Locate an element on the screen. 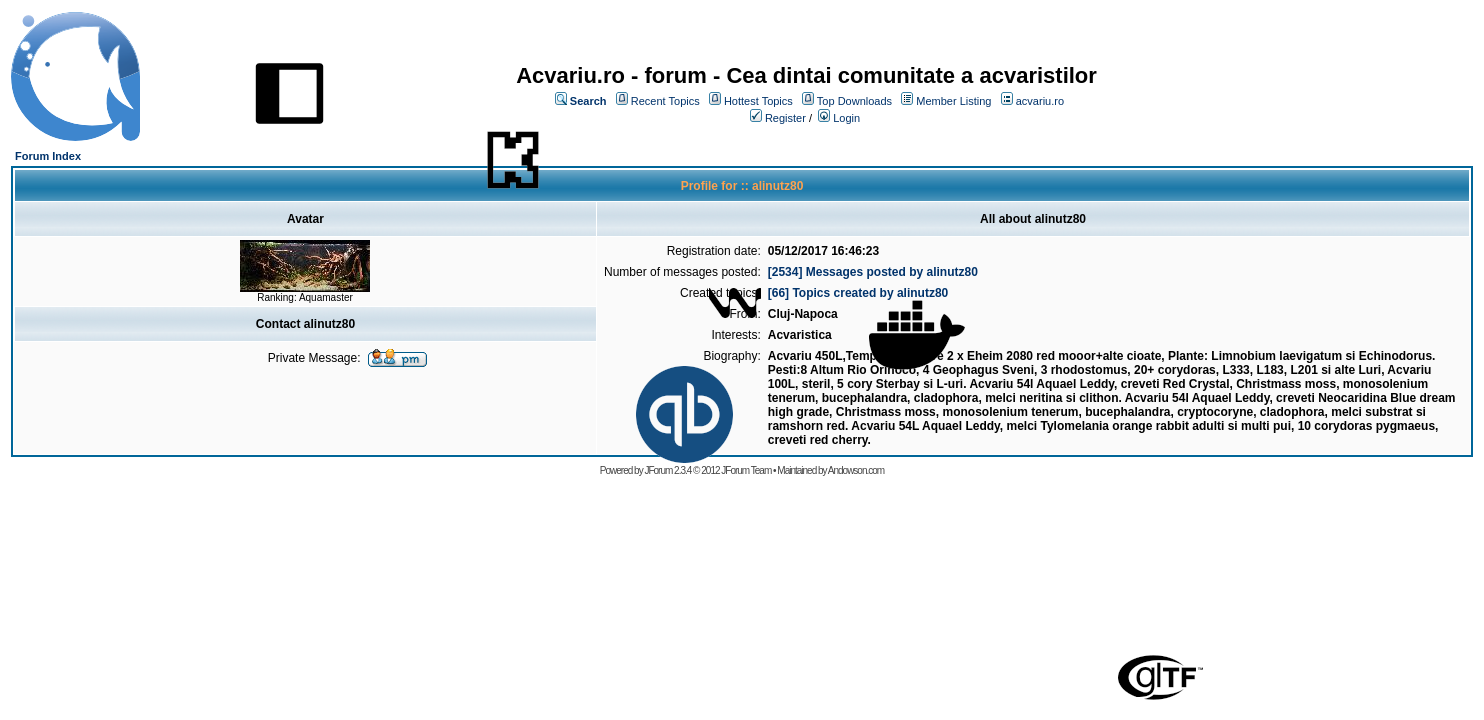  open kick streaming platform is located at coordinates (513, 160).